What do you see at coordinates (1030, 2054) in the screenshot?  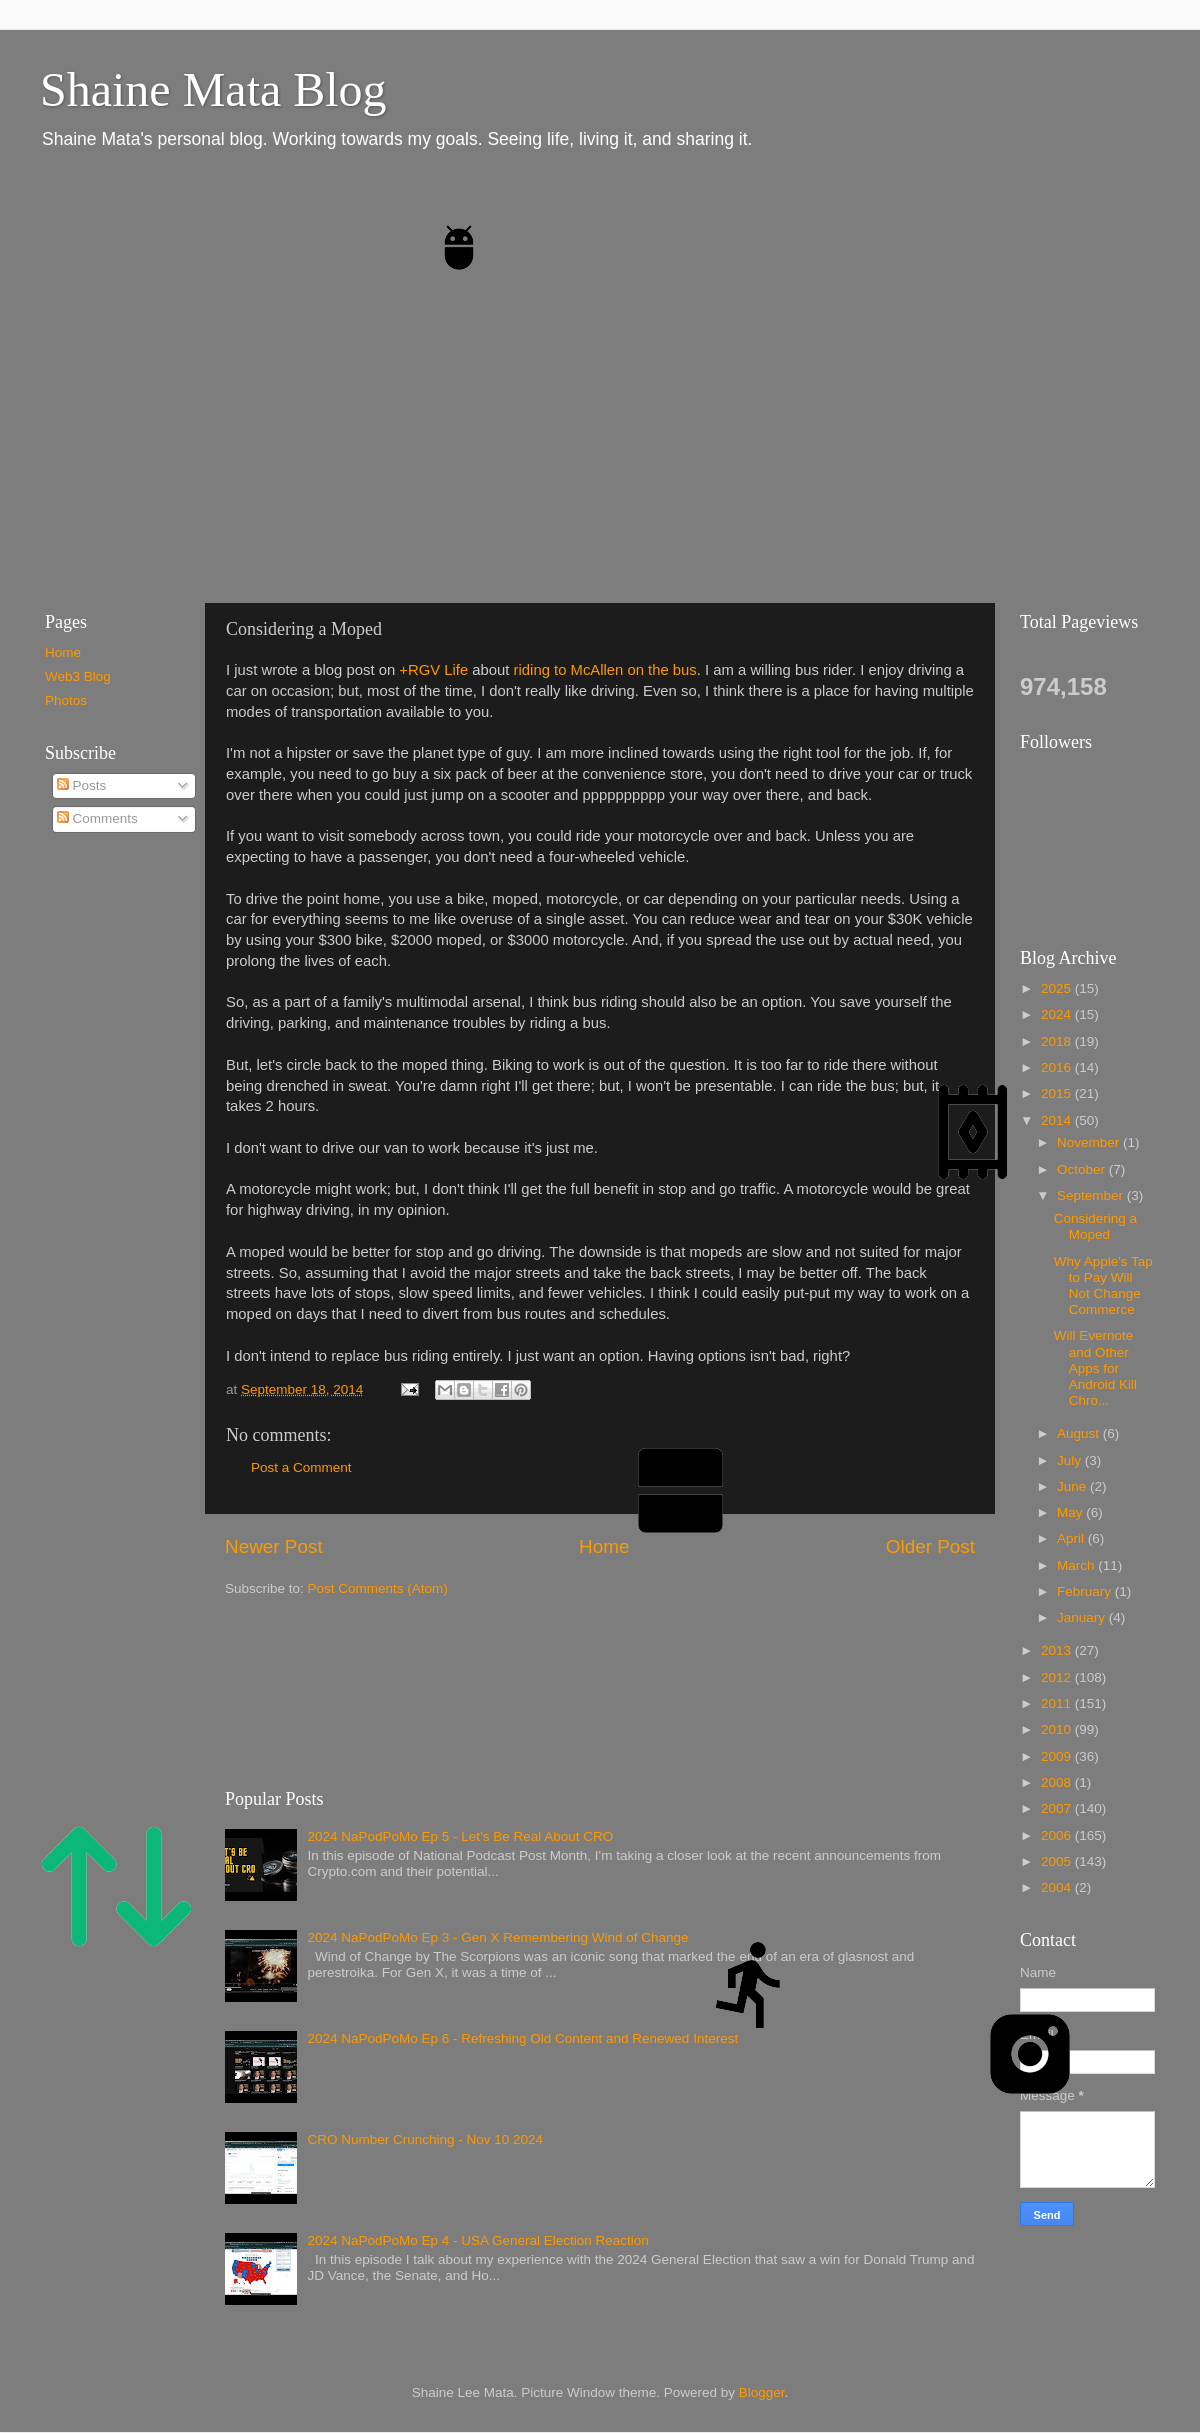 I see `open instagram app` at bounding box center [1030, 2054].